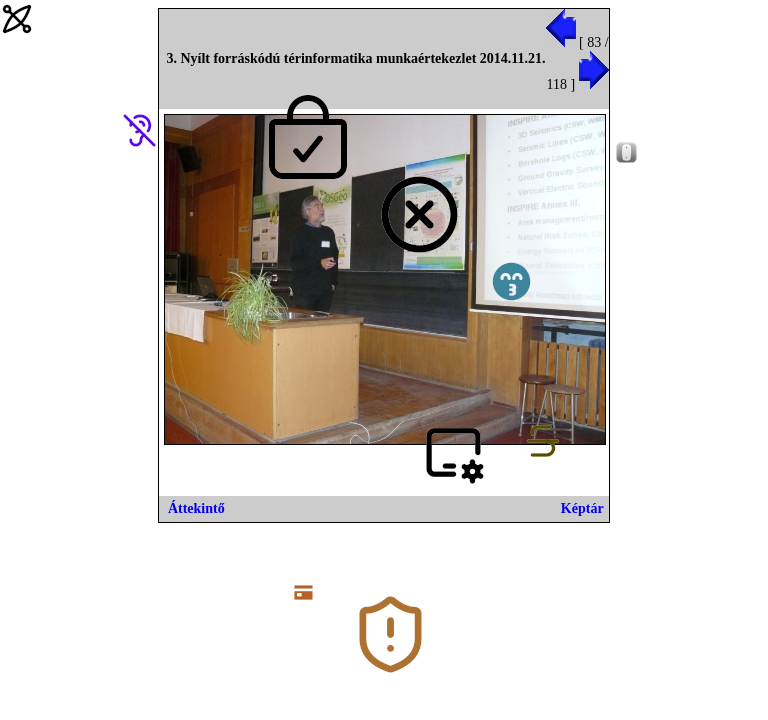 The width and height of the screenshot is (768, 720). Describe the element at coordinates (453, 452) in the screenshot. I see `access tablet display settings` at that location.